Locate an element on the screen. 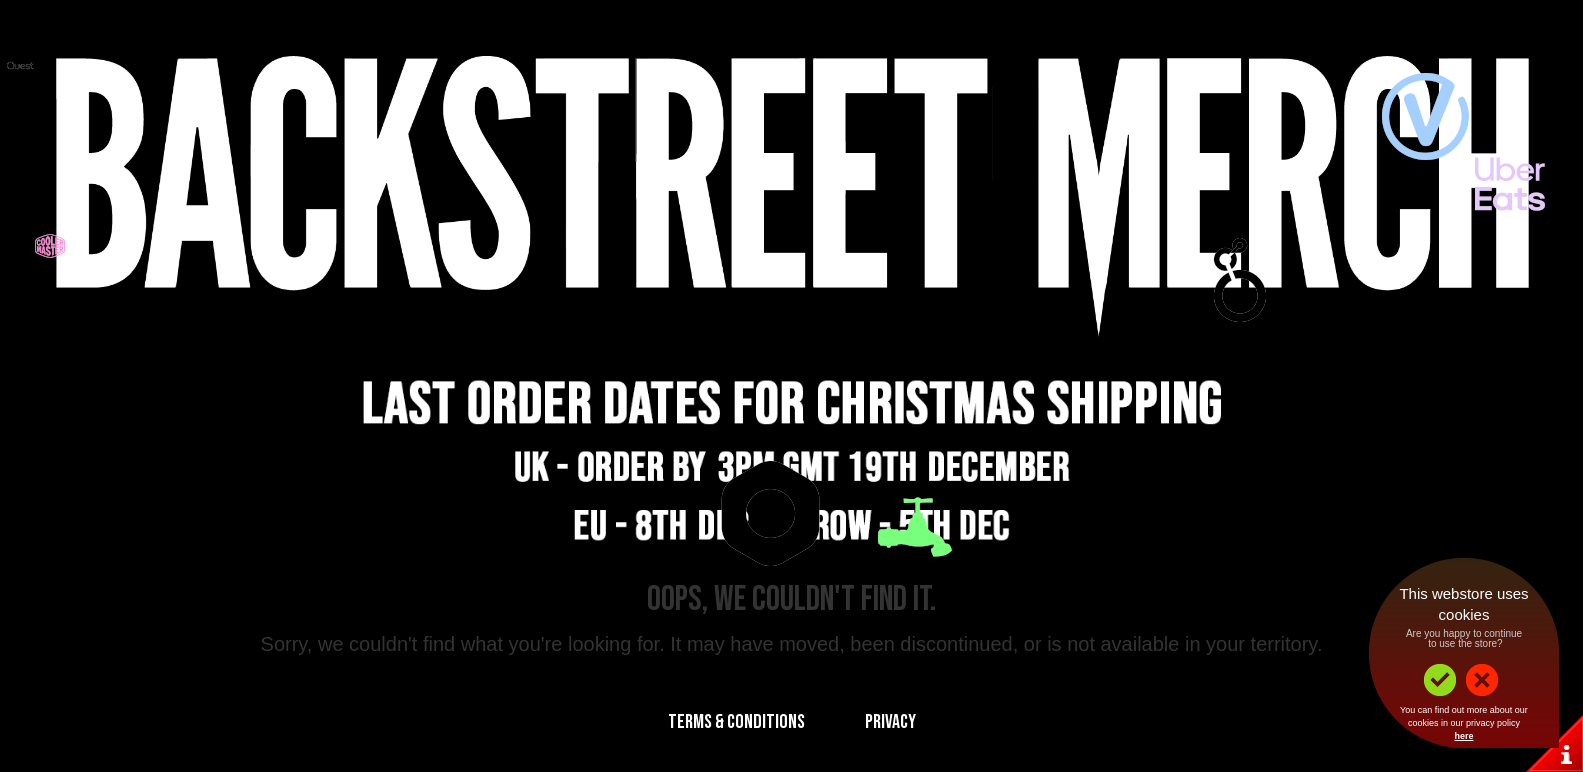  Quest software or services branding is located at coordinates (20, 65).